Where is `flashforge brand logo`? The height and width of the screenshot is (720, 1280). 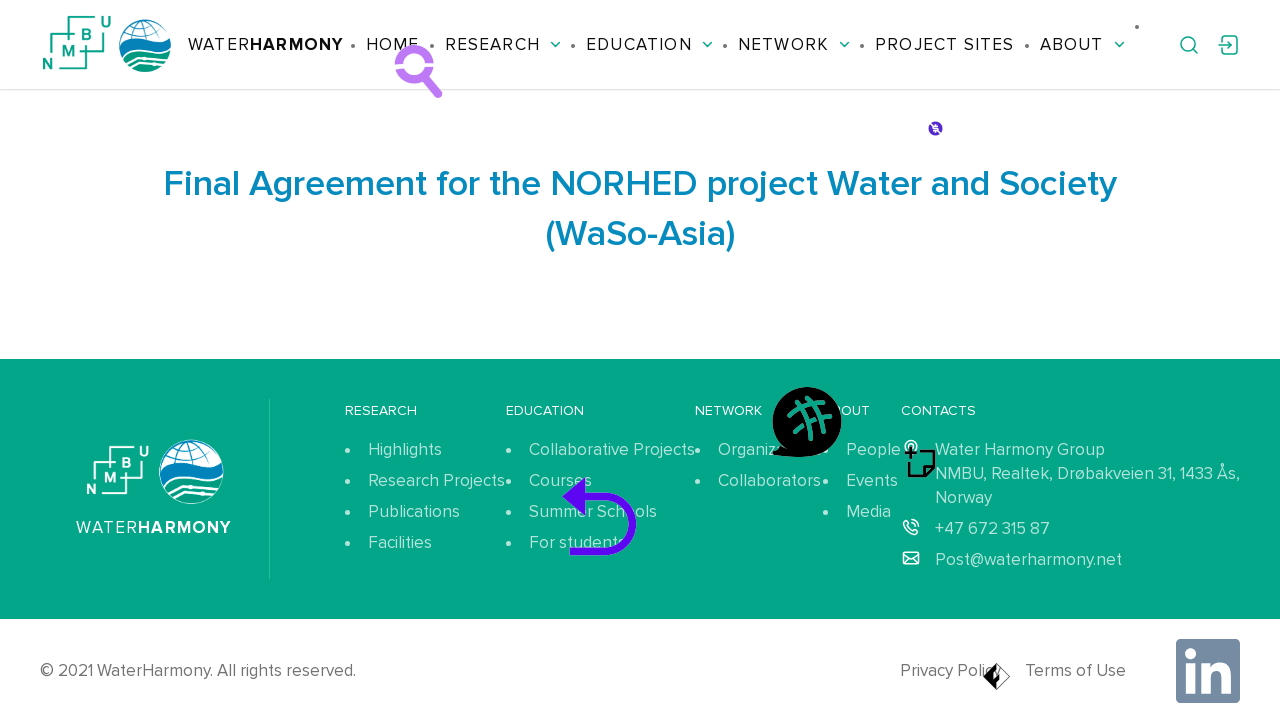 flashforge brand logo is located at coordinates (996, 676).